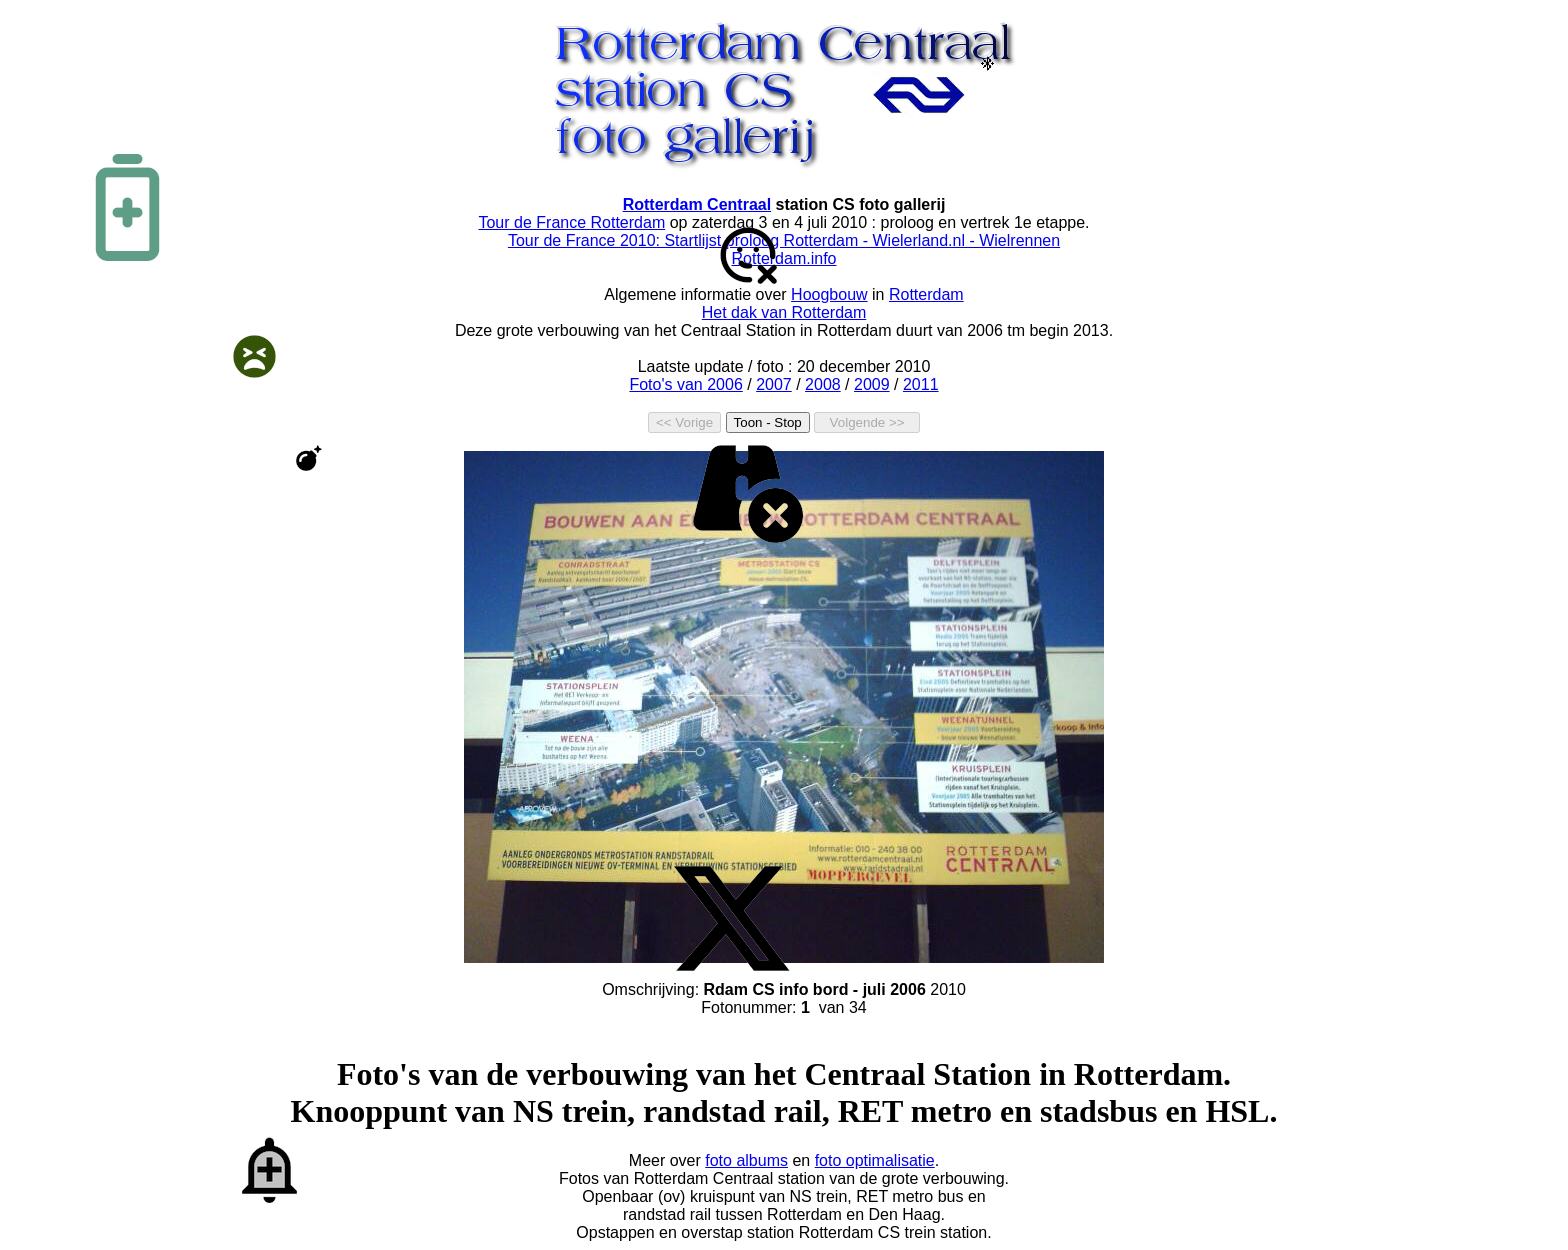 This screenshot has width=1568, height=1250. I want to click on indicates user fatigue or exhaustion status, so click(254, 356).